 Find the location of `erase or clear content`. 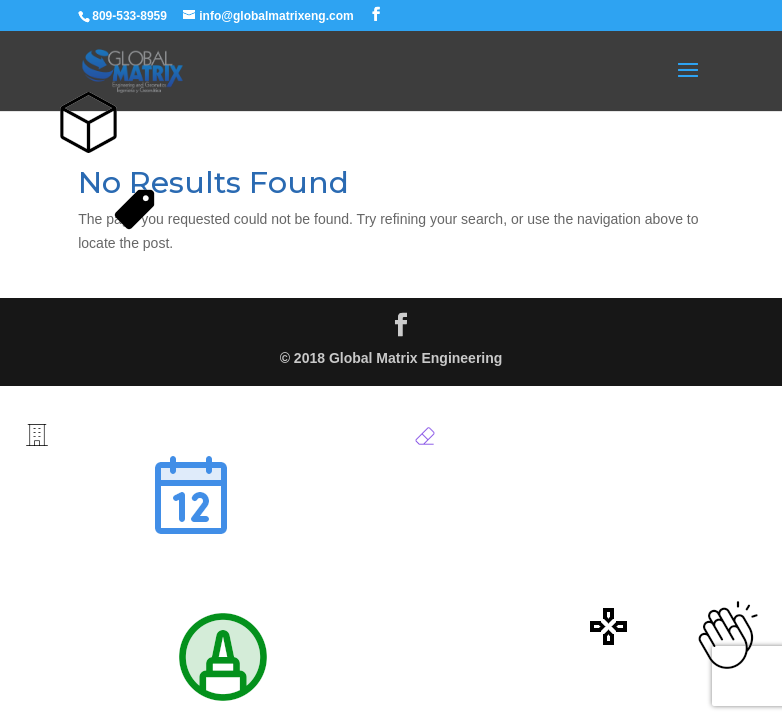

erase or clear content is located at coordinates (425, 436).